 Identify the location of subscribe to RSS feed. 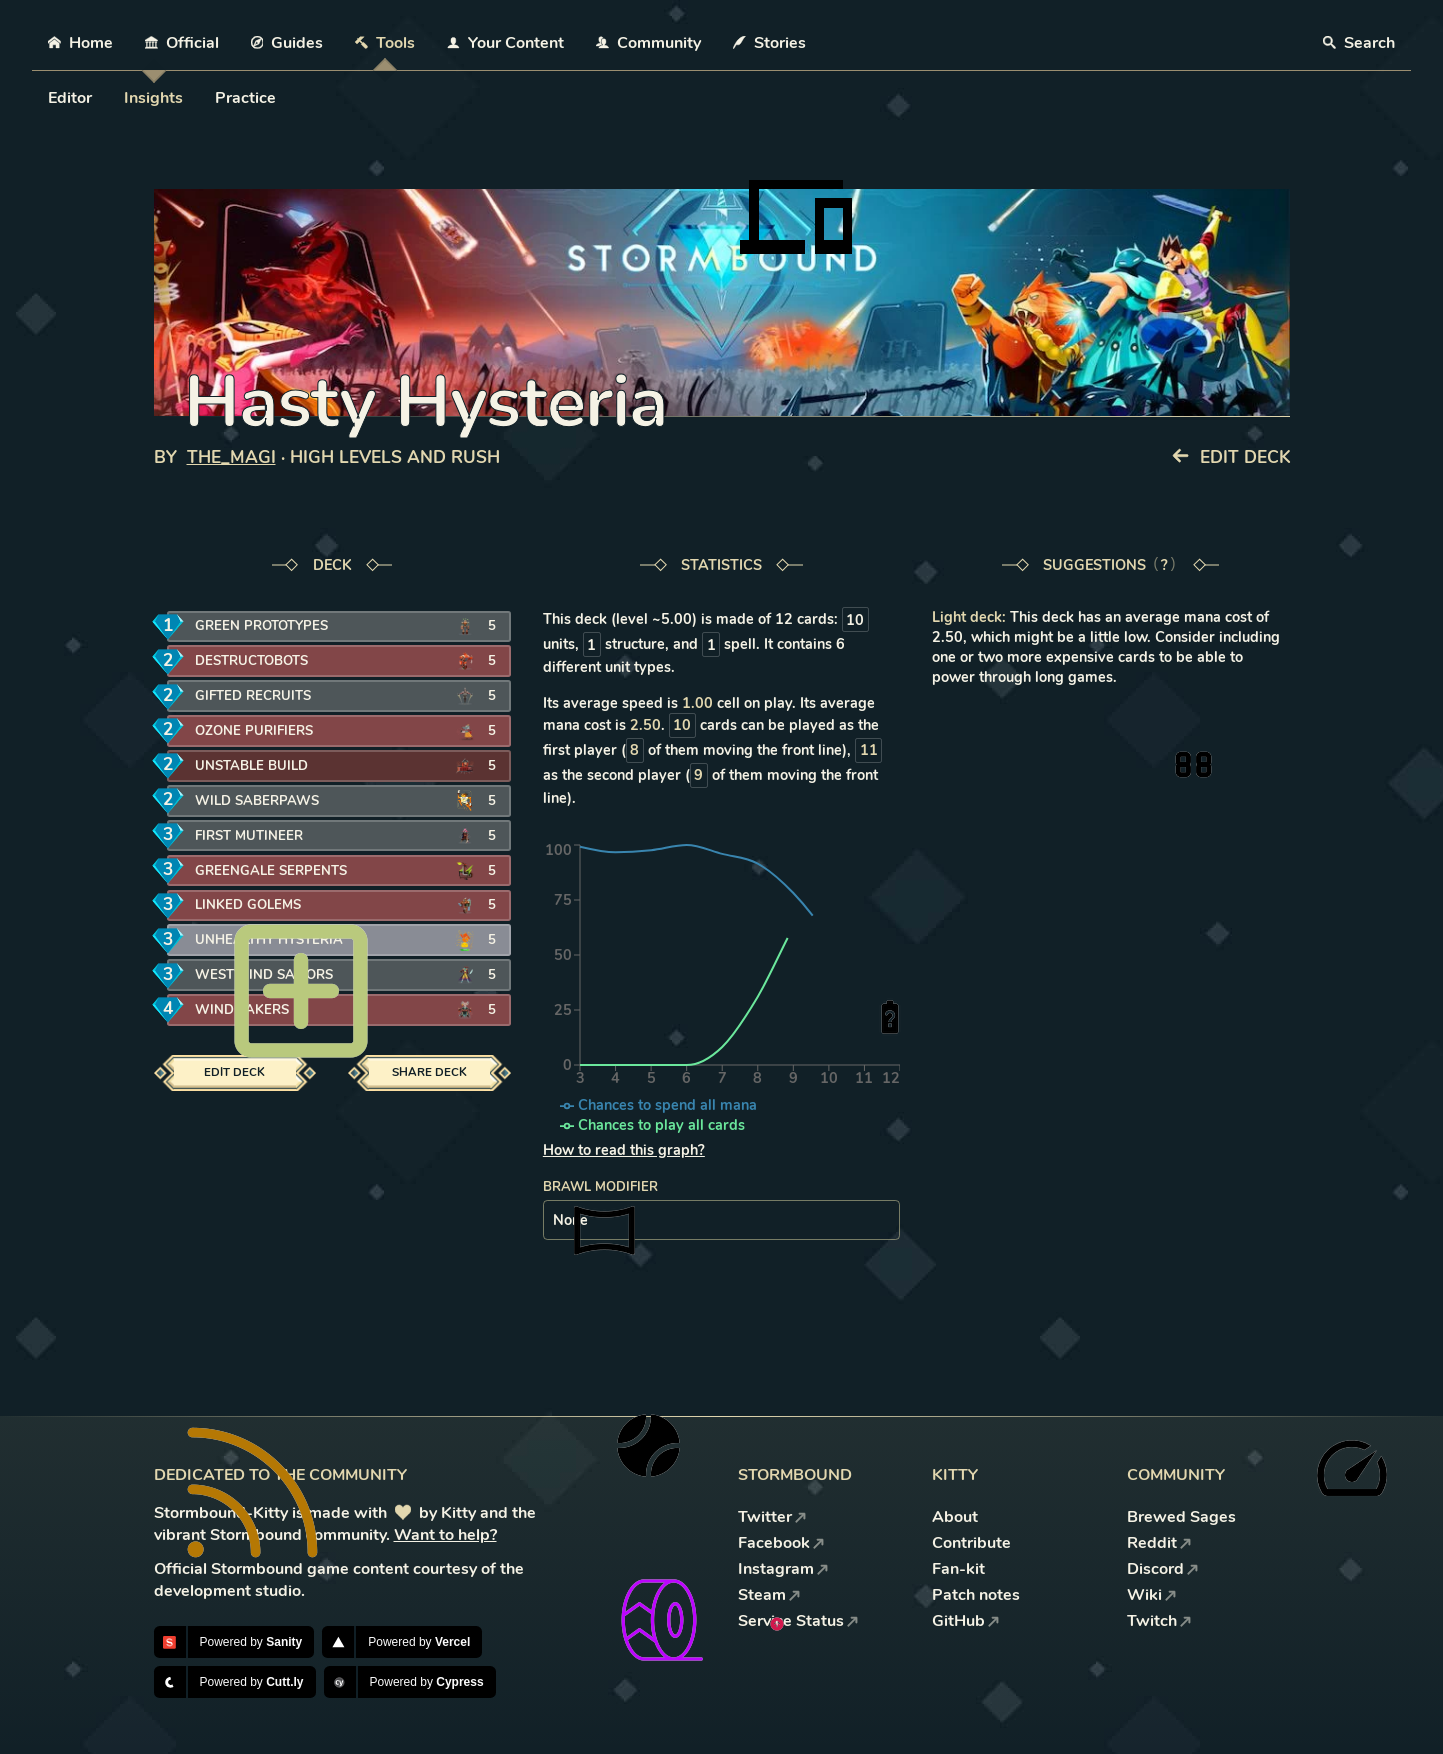
(243, 1502).